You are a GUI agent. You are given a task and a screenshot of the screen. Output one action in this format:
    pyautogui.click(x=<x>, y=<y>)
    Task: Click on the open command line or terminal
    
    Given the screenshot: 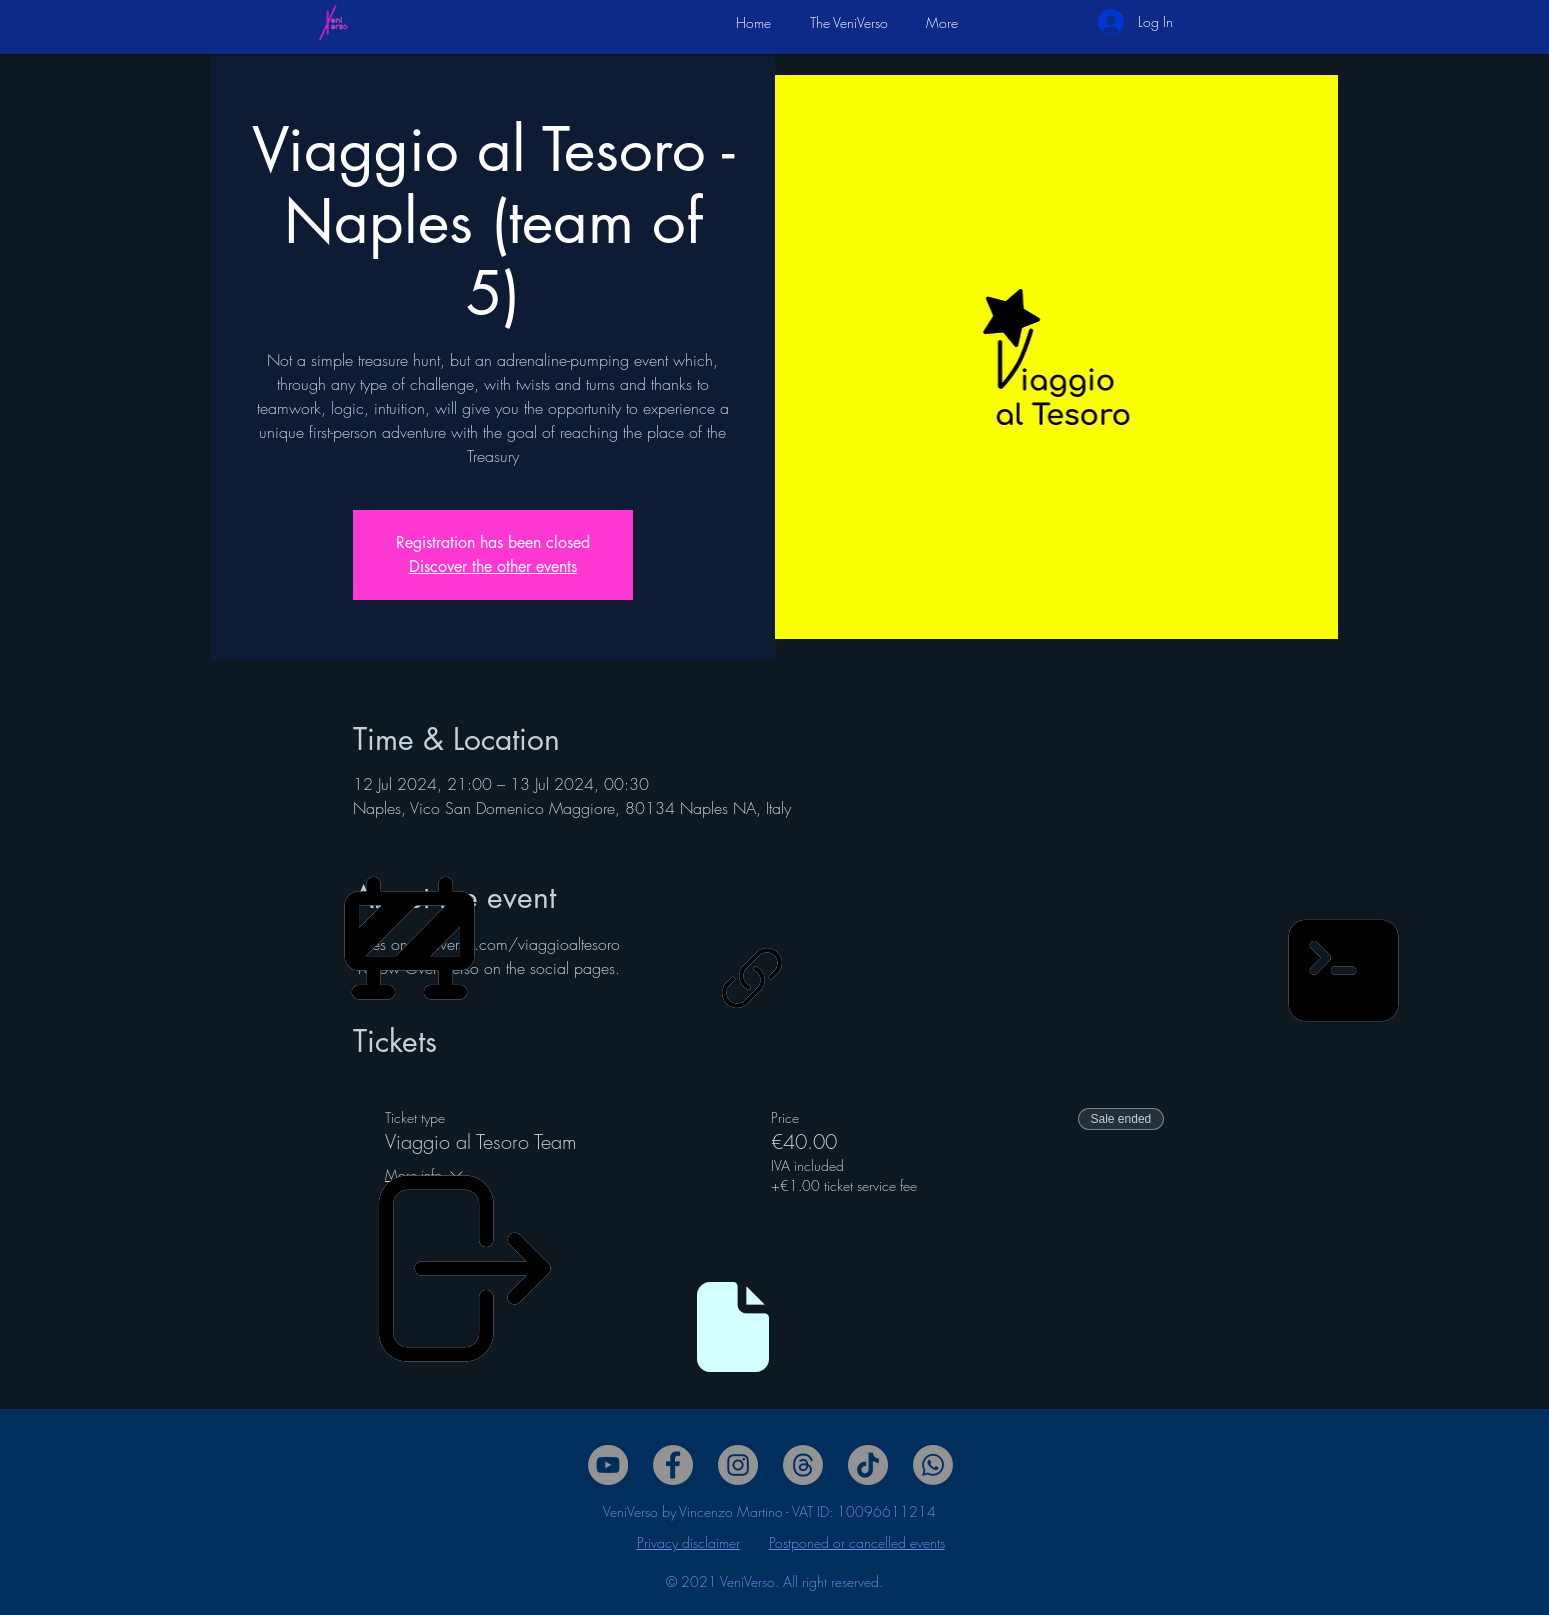 What is the action you would take?
    pyautogui.click(x=1343, y=970)
    